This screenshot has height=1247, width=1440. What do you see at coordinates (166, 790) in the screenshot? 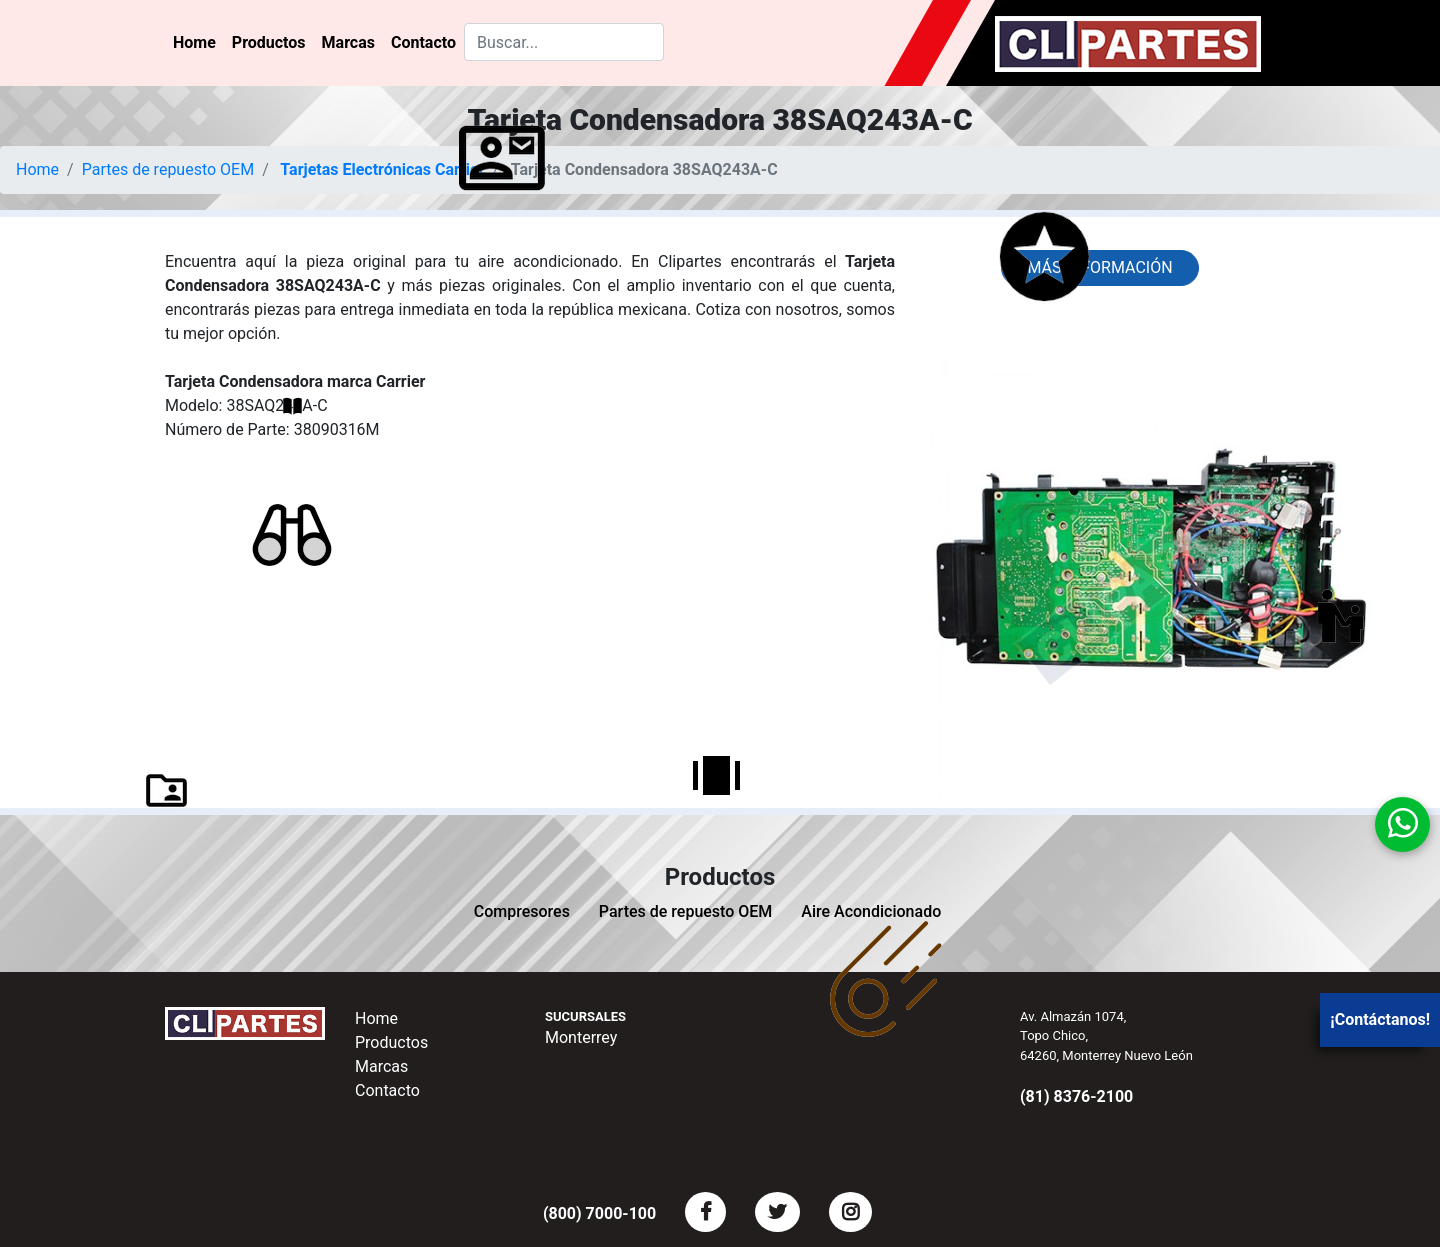
I see `access shared folders` at bounding box center [166, 790].